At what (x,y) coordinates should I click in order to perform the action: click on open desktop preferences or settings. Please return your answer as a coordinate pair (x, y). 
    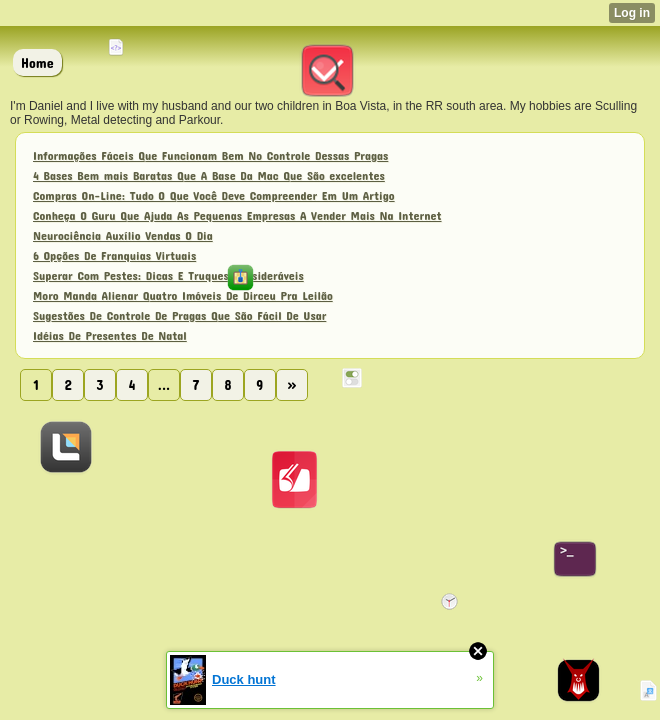
    Looking at the image, I should click on (352, 378).